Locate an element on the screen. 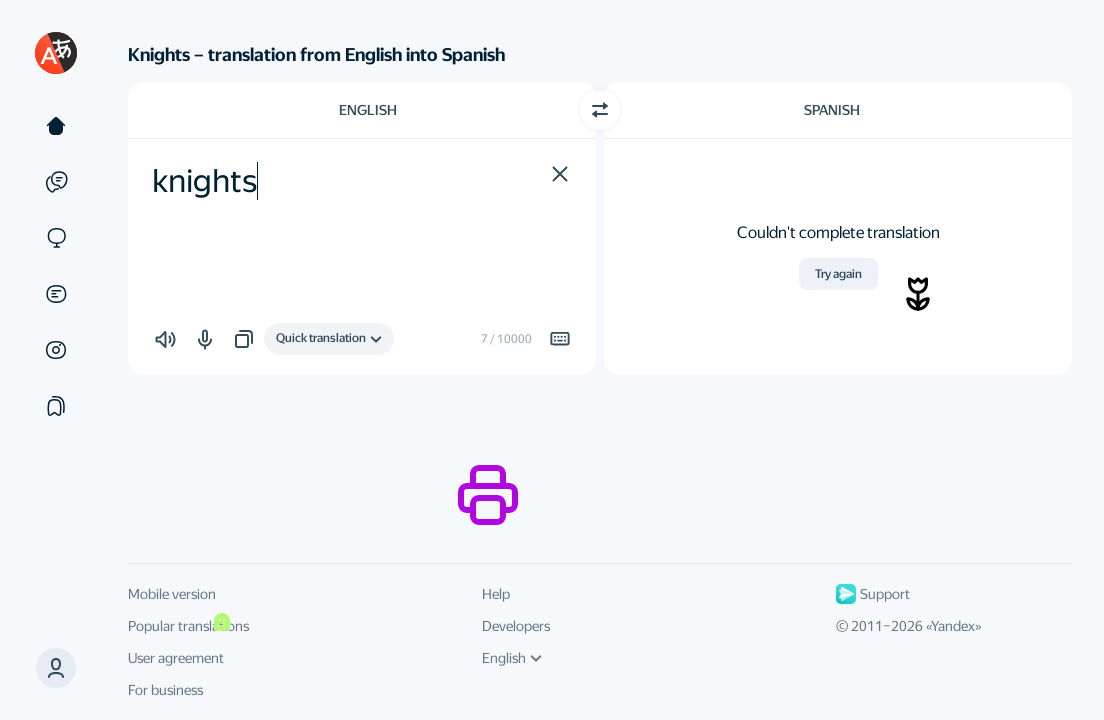 The height and width of the screenshot is (720, 1104). print the current document is located at coordinates (488, 495).